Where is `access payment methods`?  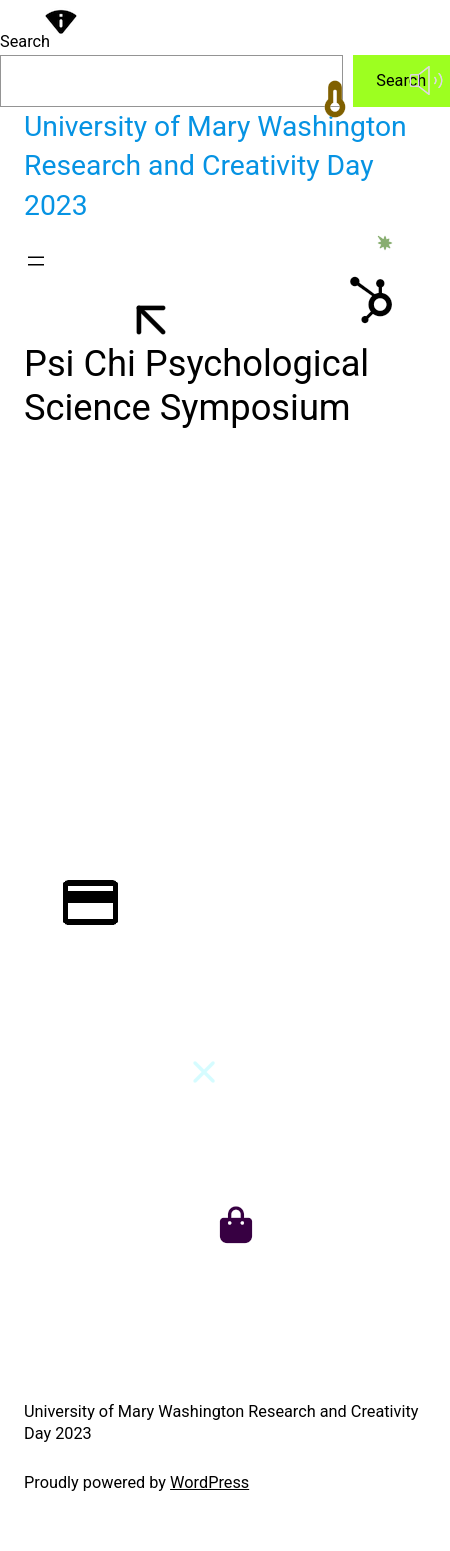
access payment methods is located at coordinates (90, 902).